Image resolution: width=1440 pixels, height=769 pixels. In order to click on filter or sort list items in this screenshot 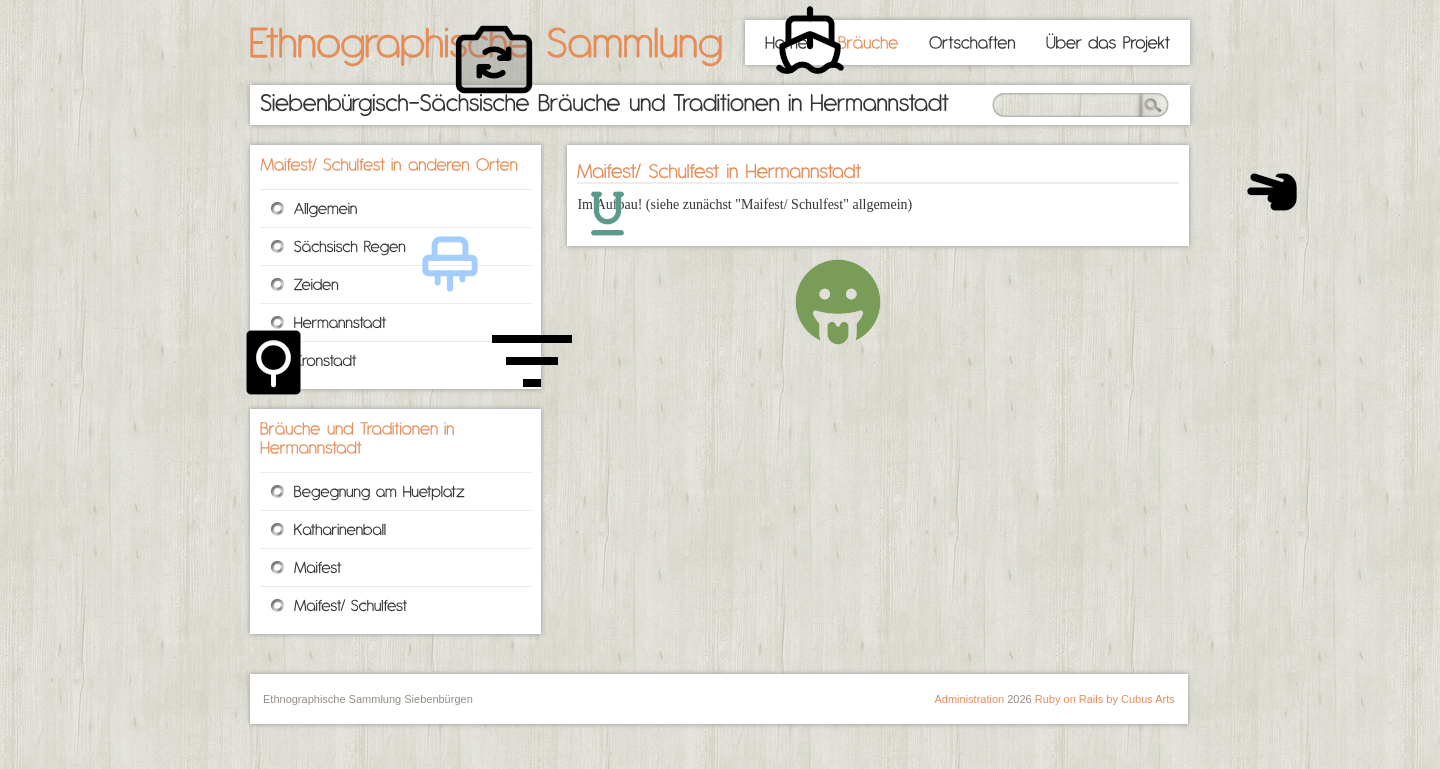, I will do `click(532, 361)`.